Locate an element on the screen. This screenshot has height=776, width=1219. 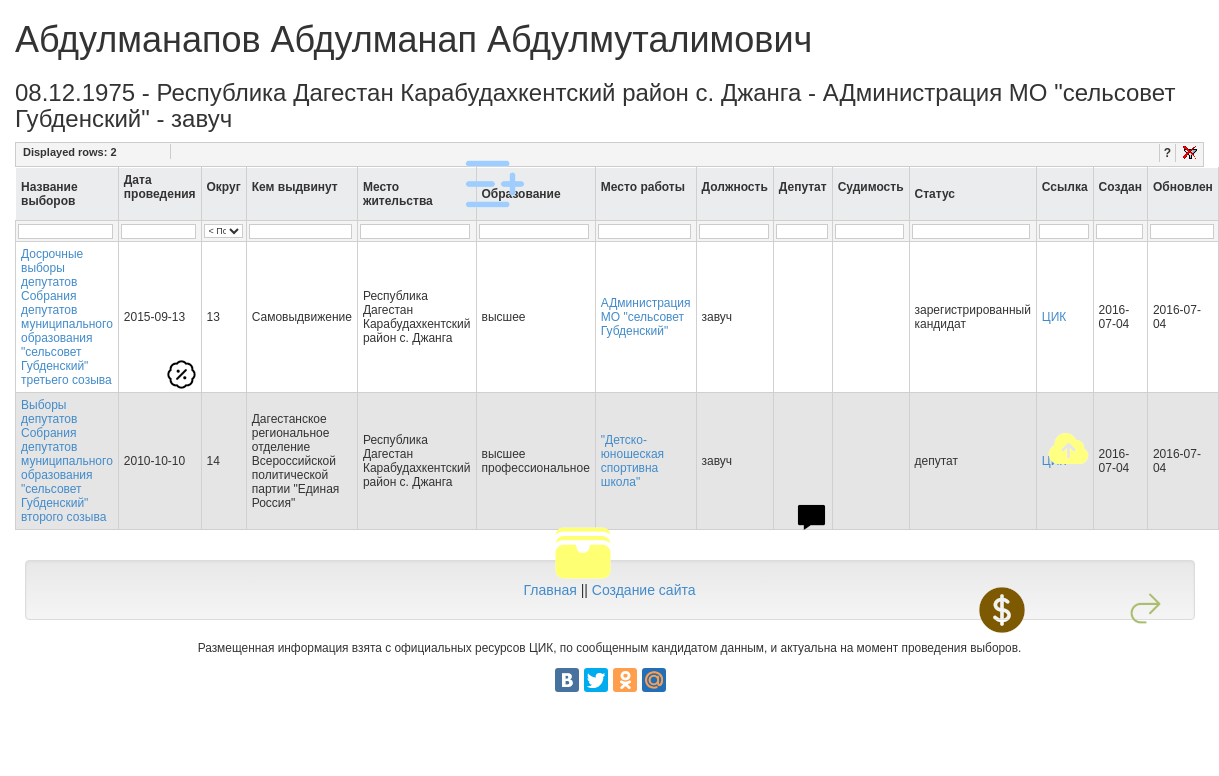
add a new item to the list is located at coordinates (495, 184).